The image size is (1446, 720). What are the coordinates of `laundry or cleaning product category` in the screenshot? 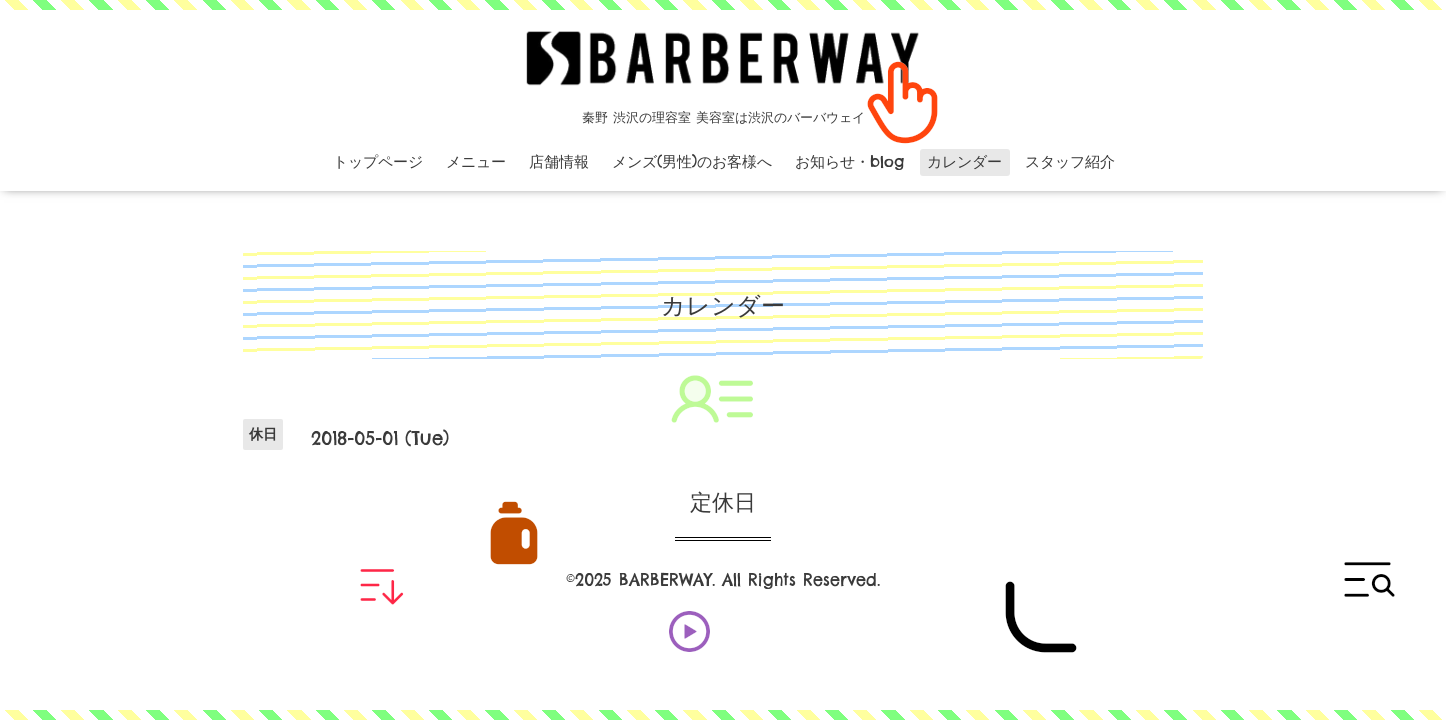 It's located at (514, 533).